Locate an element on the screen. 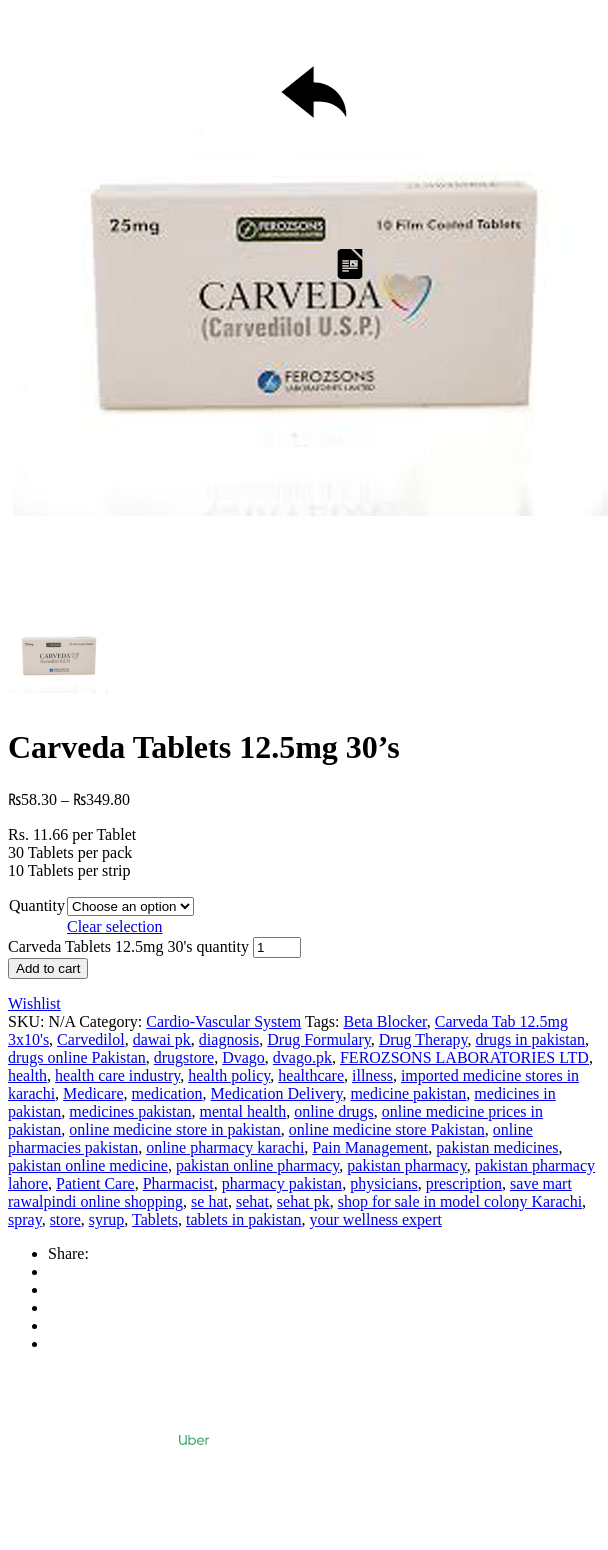  open the Uber app is located at coordinates (194, 1440).